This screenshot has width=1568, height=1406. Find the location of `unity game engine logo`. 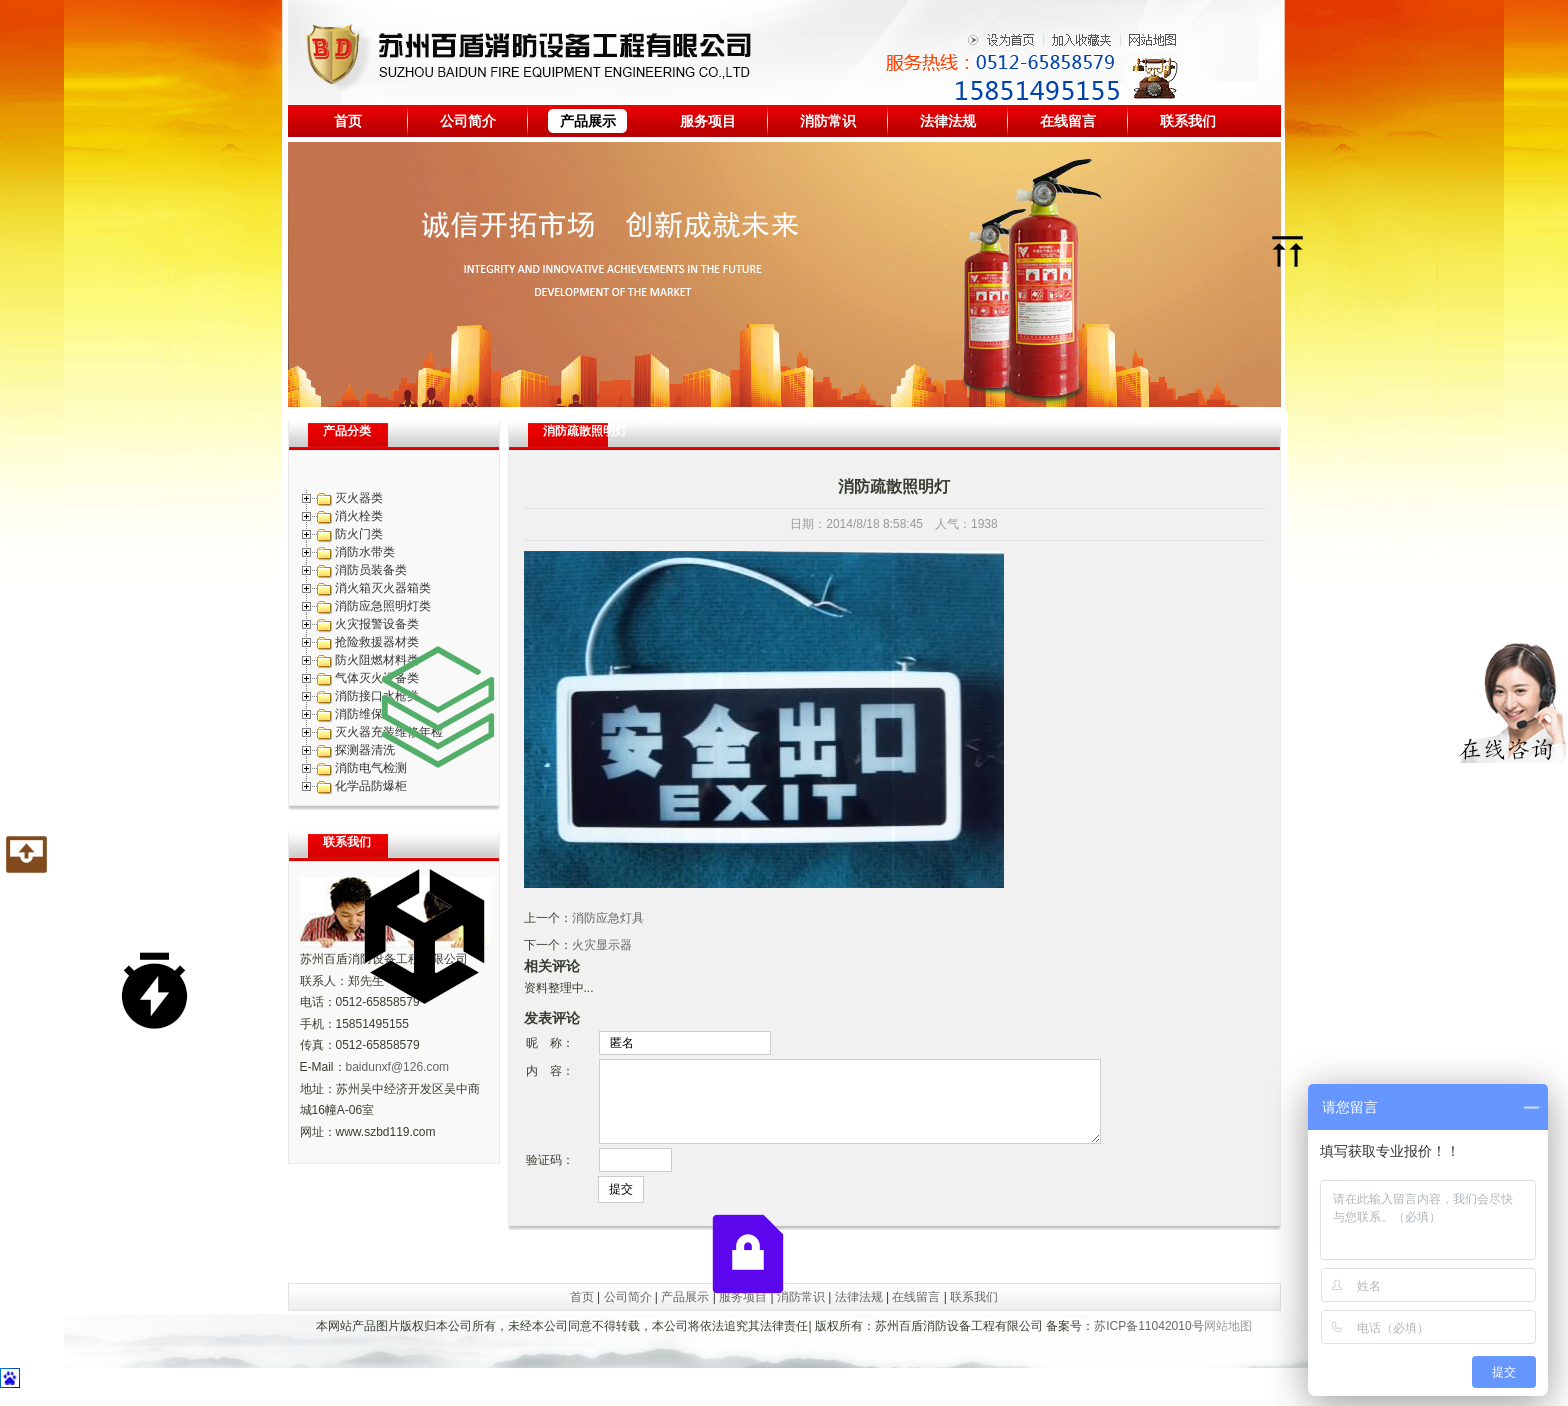

unity game engine logo is located at coordinates (424, 936).